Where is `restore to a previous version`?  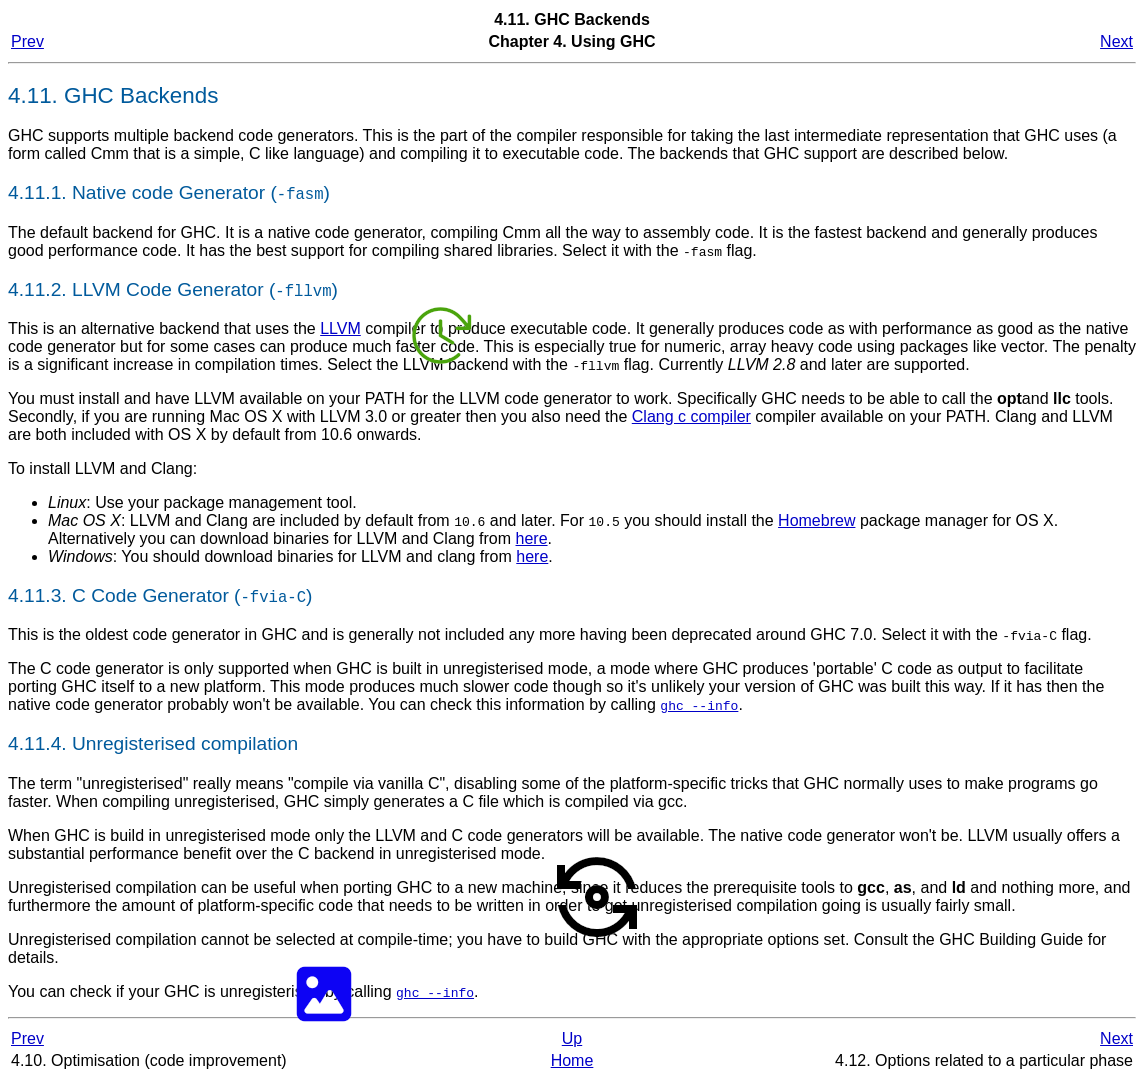 restore to a previous version is located at coordinates (440, 335).